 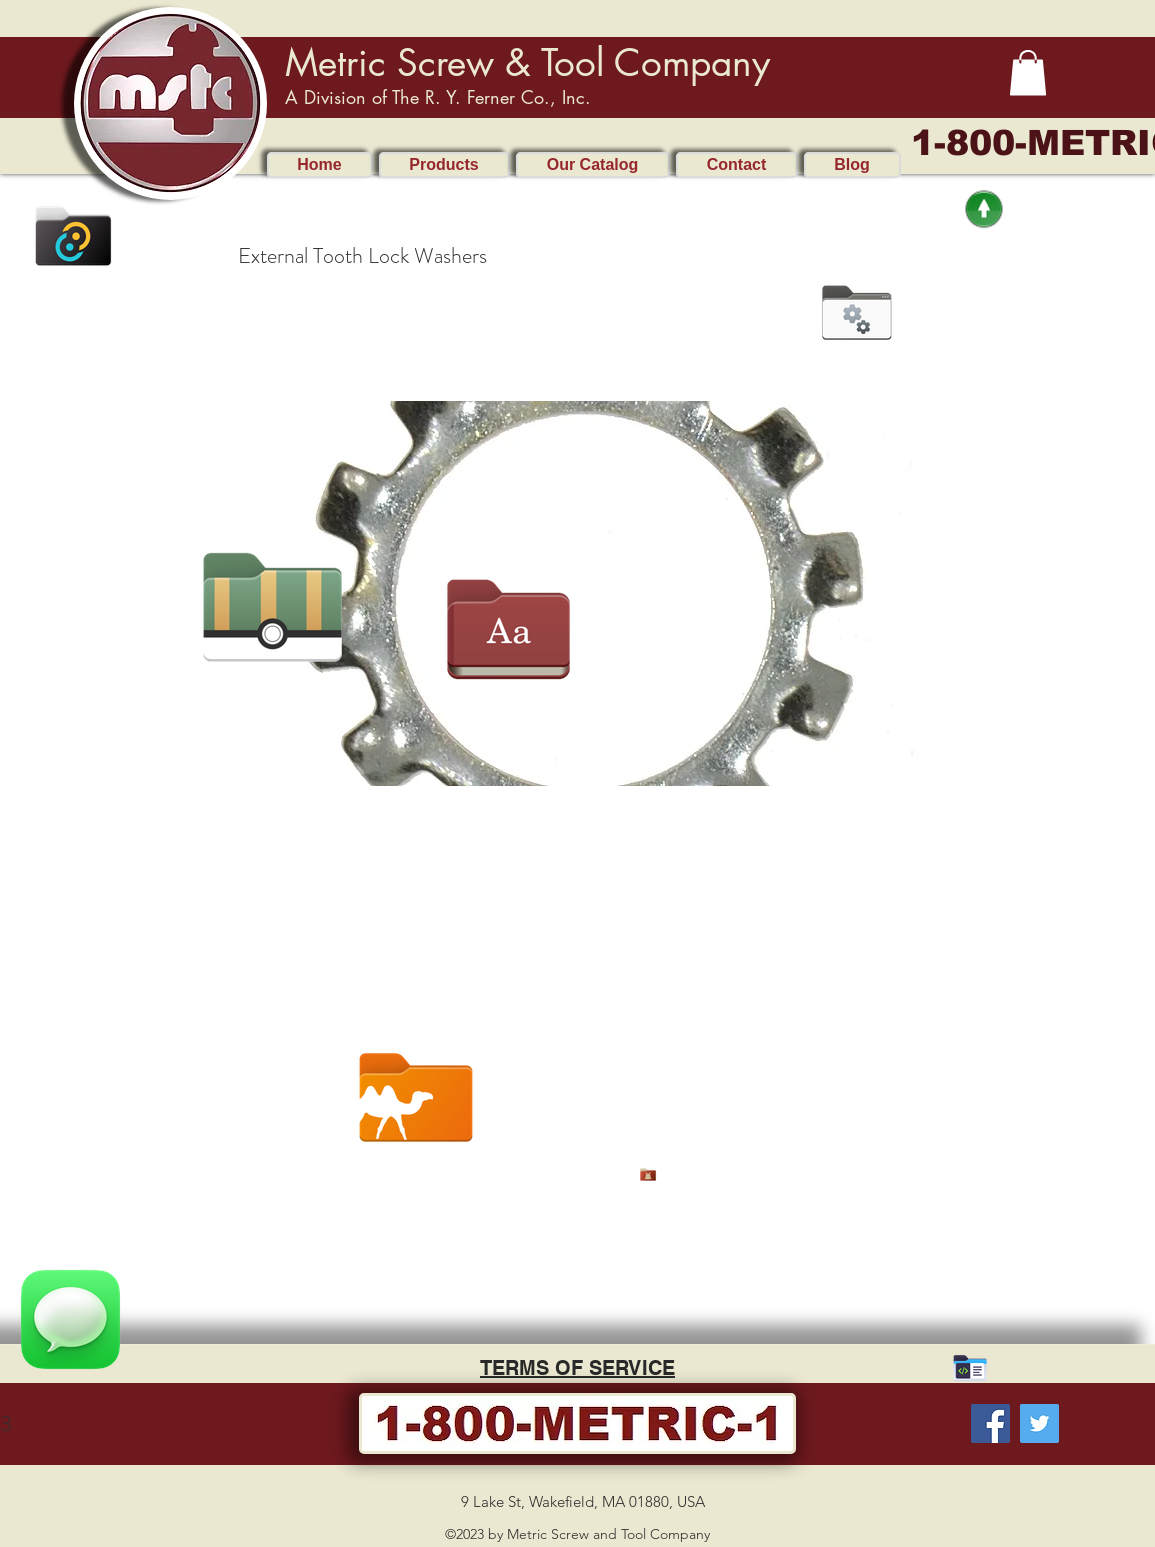 I want to click on open tauri project folder, so click(x=73, y=238).